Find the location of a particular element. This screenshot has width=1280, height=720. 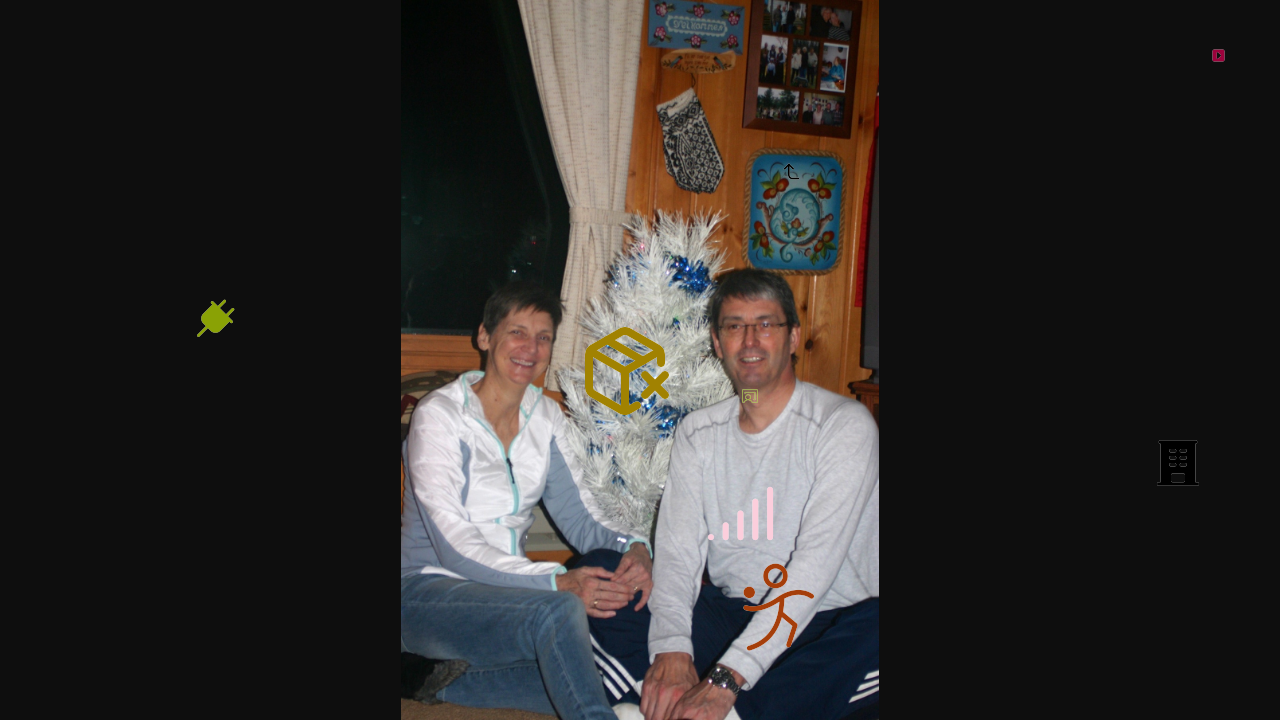

access teaching or presentation mode is located at coordinates (750, 396).